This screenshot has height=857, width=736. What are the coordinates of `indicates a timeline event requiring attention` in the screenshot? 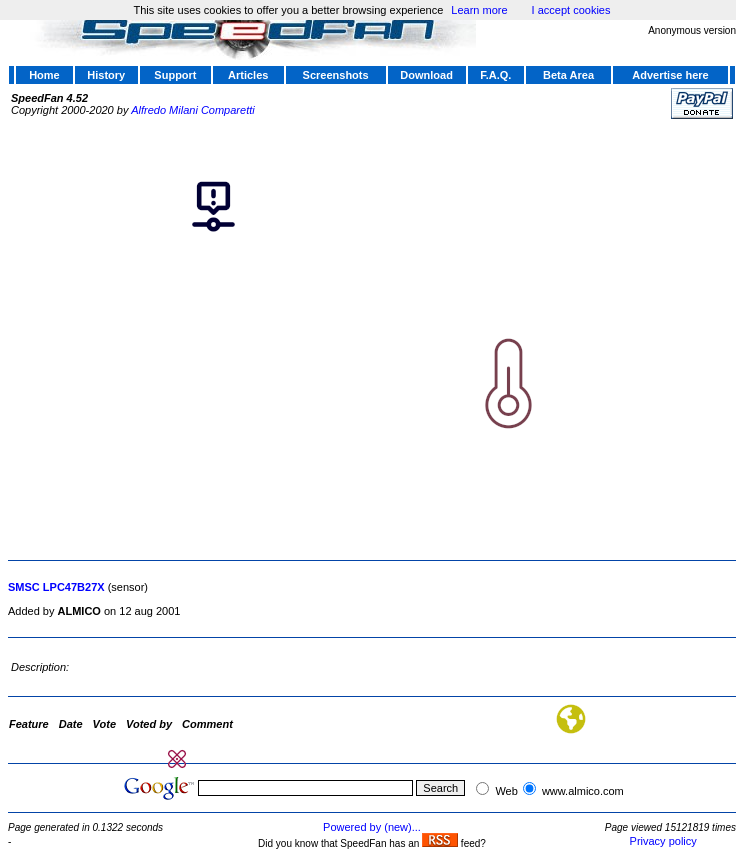 It's located at (213, 205).